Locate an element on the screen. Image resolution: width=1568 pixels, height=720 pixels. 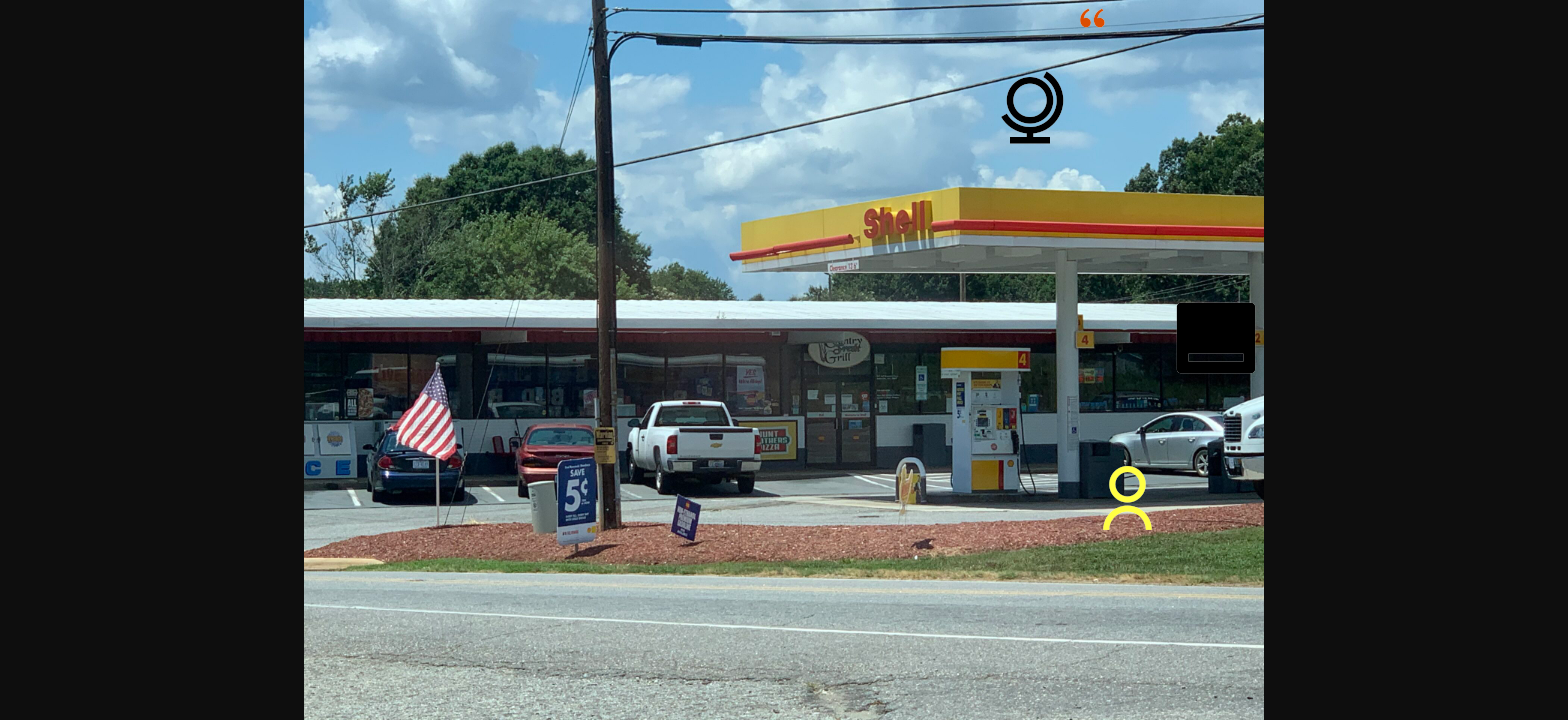
insert a block quote is located at coordinates (1092, 18).